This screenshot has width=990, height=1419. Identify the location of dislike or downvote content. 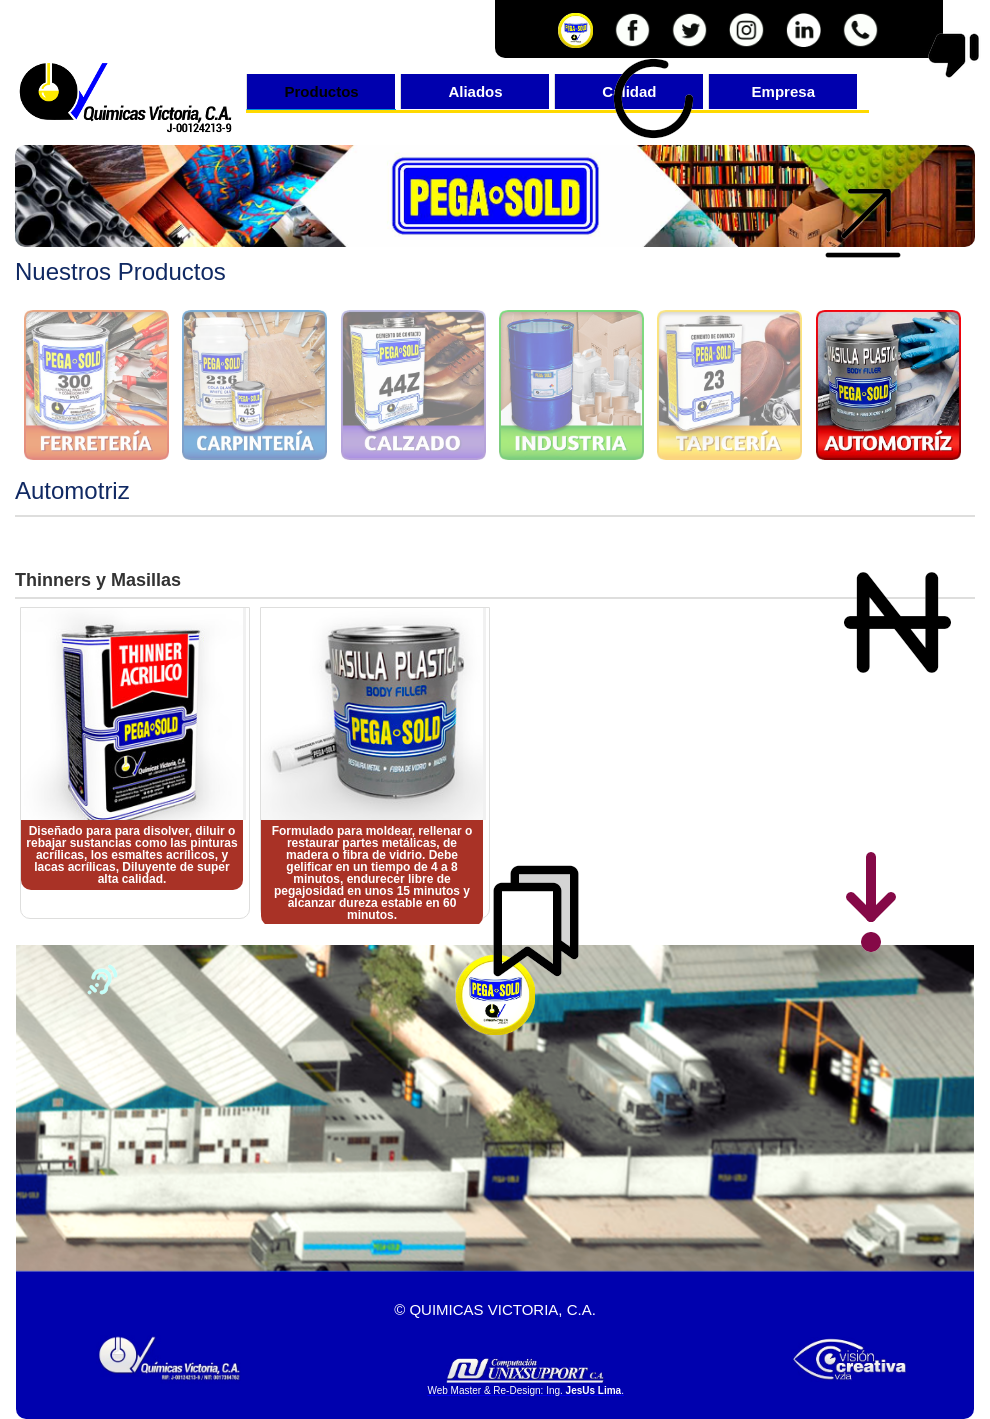
(954, 54).